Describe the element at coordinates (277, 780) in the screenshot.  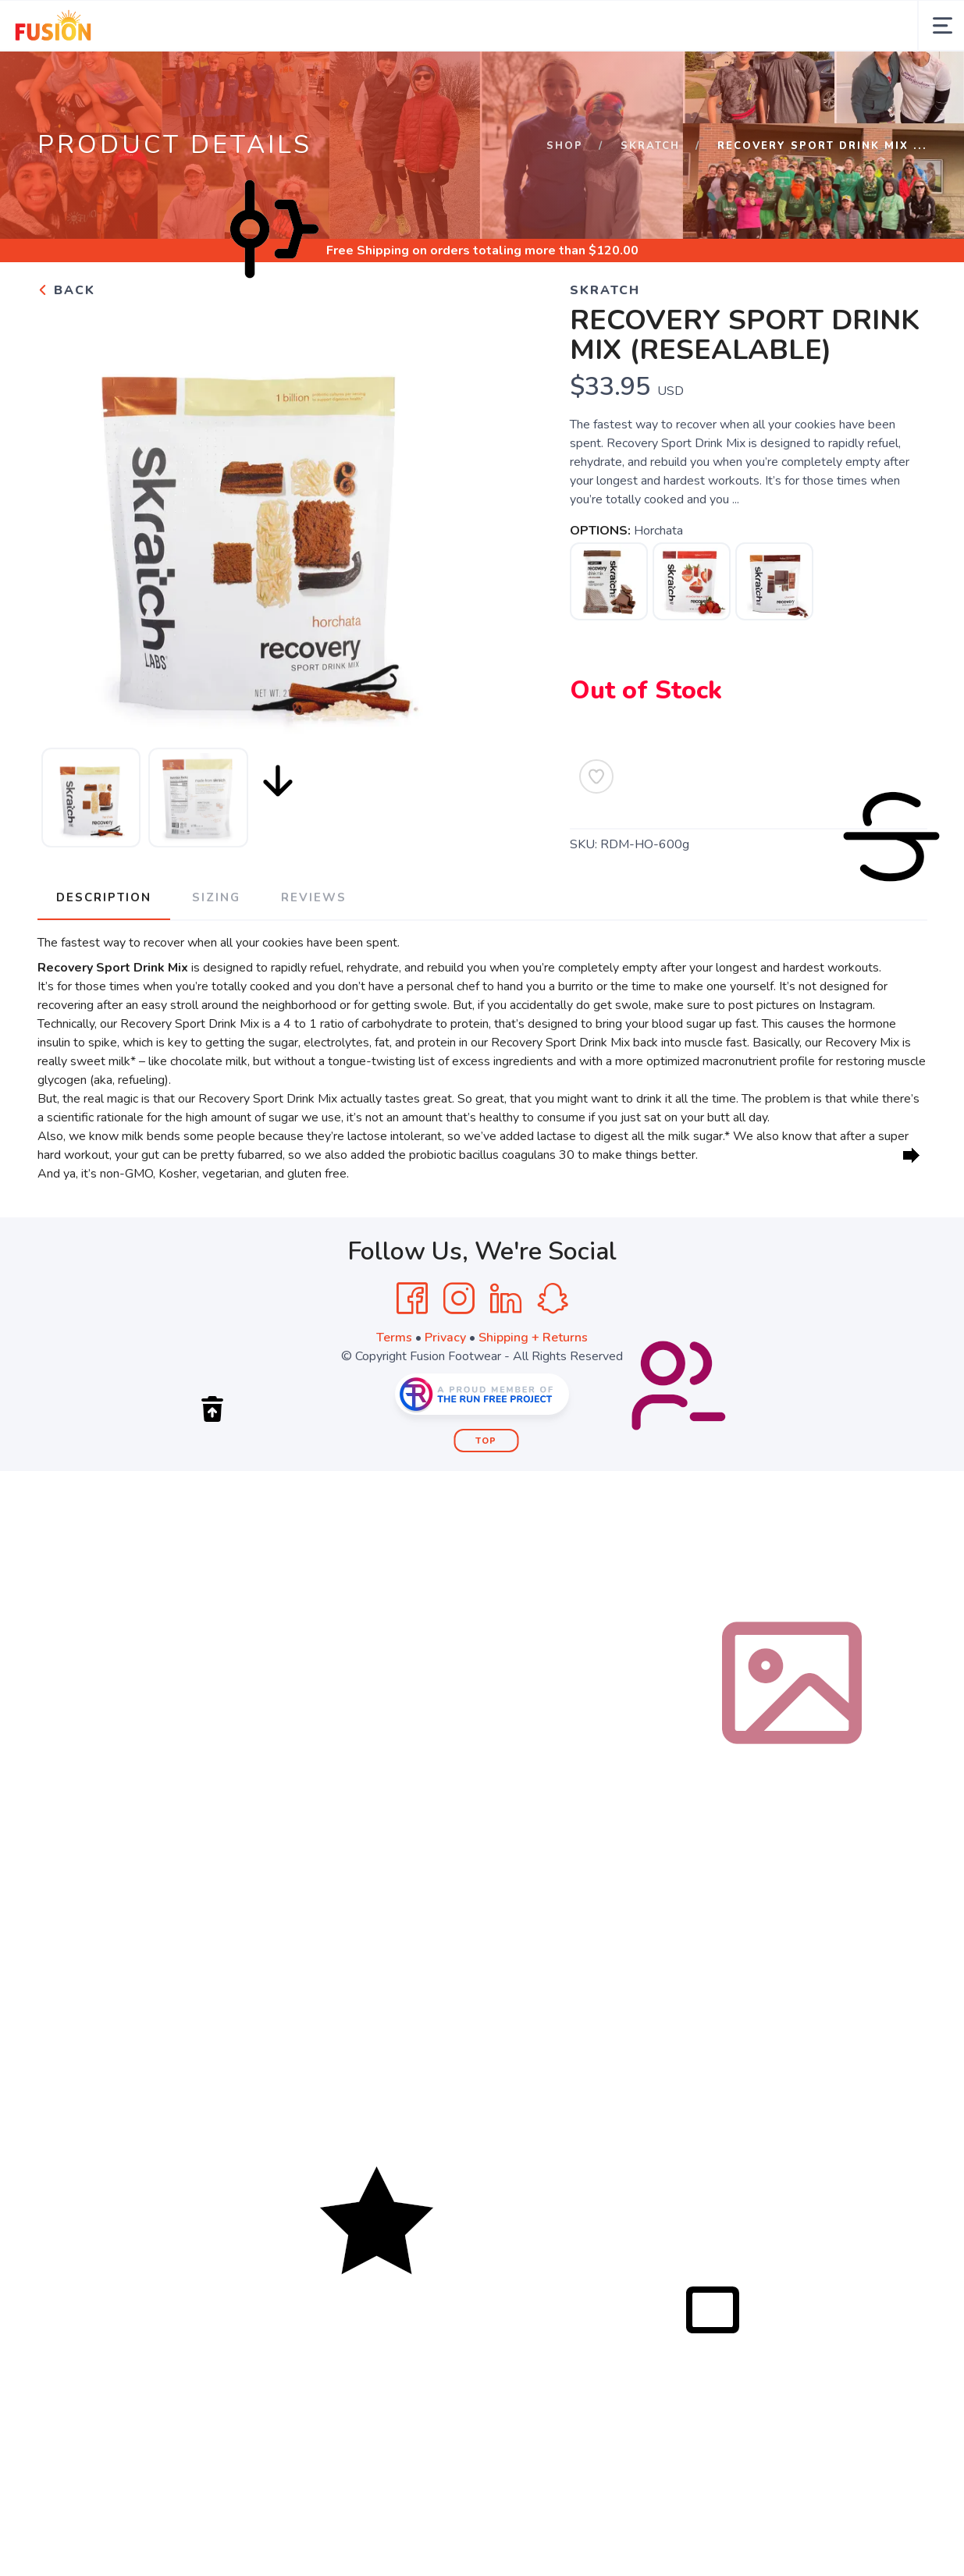
I see `scroll down or view more content` at that location.